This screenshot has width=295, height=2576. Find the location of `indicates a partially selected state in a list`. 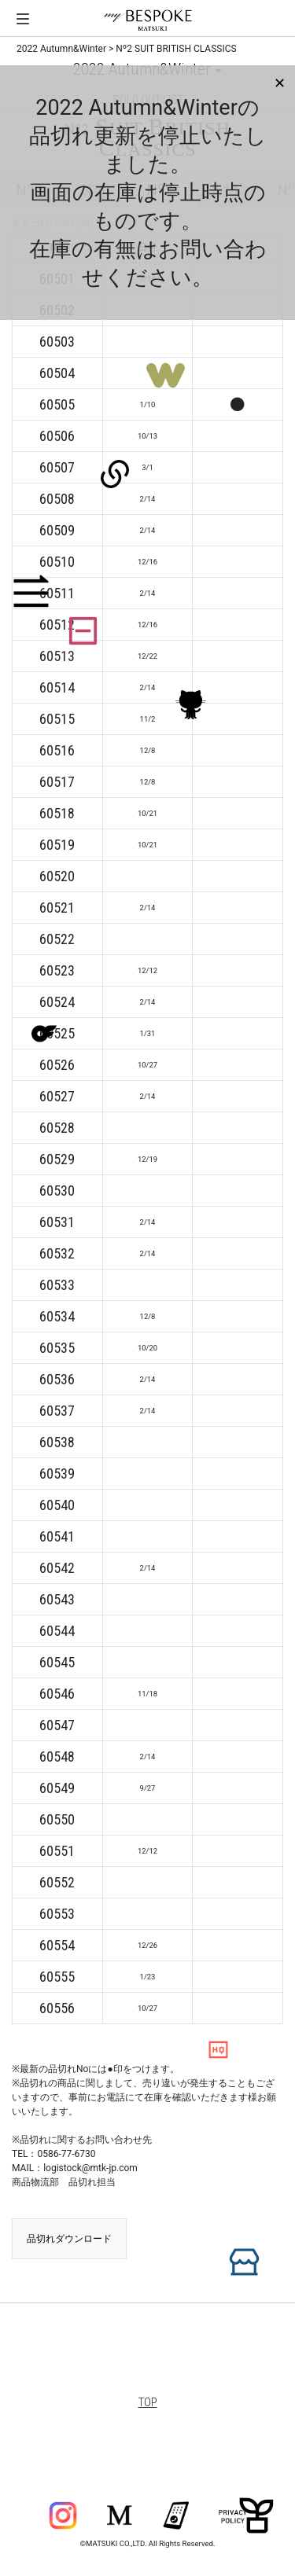

indicates a partially selected state in a list is located at coordinates (83, 630).